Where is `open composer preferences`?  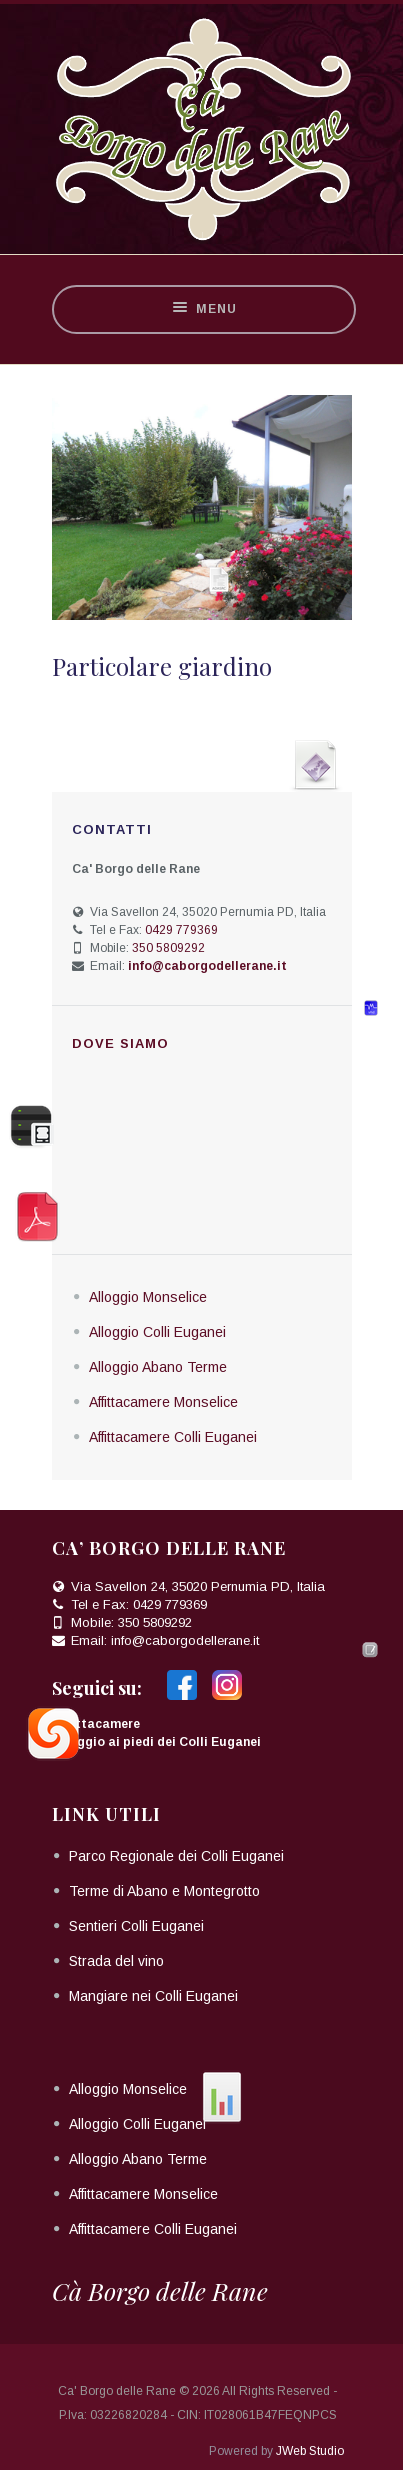 open composer preferences is located at coordinates (370, 1650).